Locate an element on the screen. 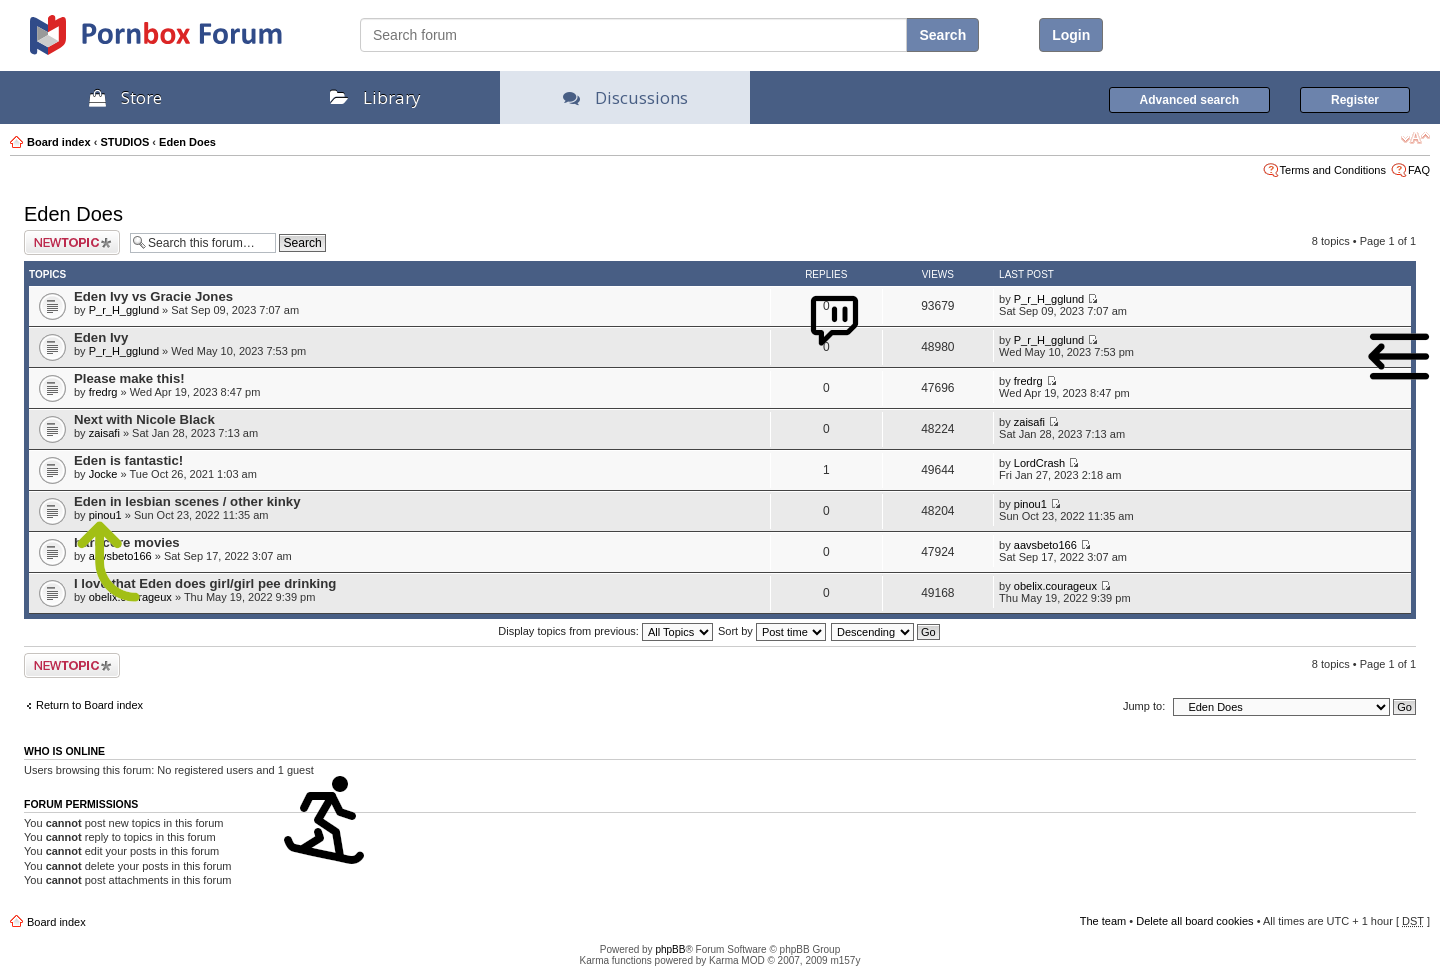 This screenshot has width=1440, height=971. go back to previous menu is located at coordinates (1399, 356).